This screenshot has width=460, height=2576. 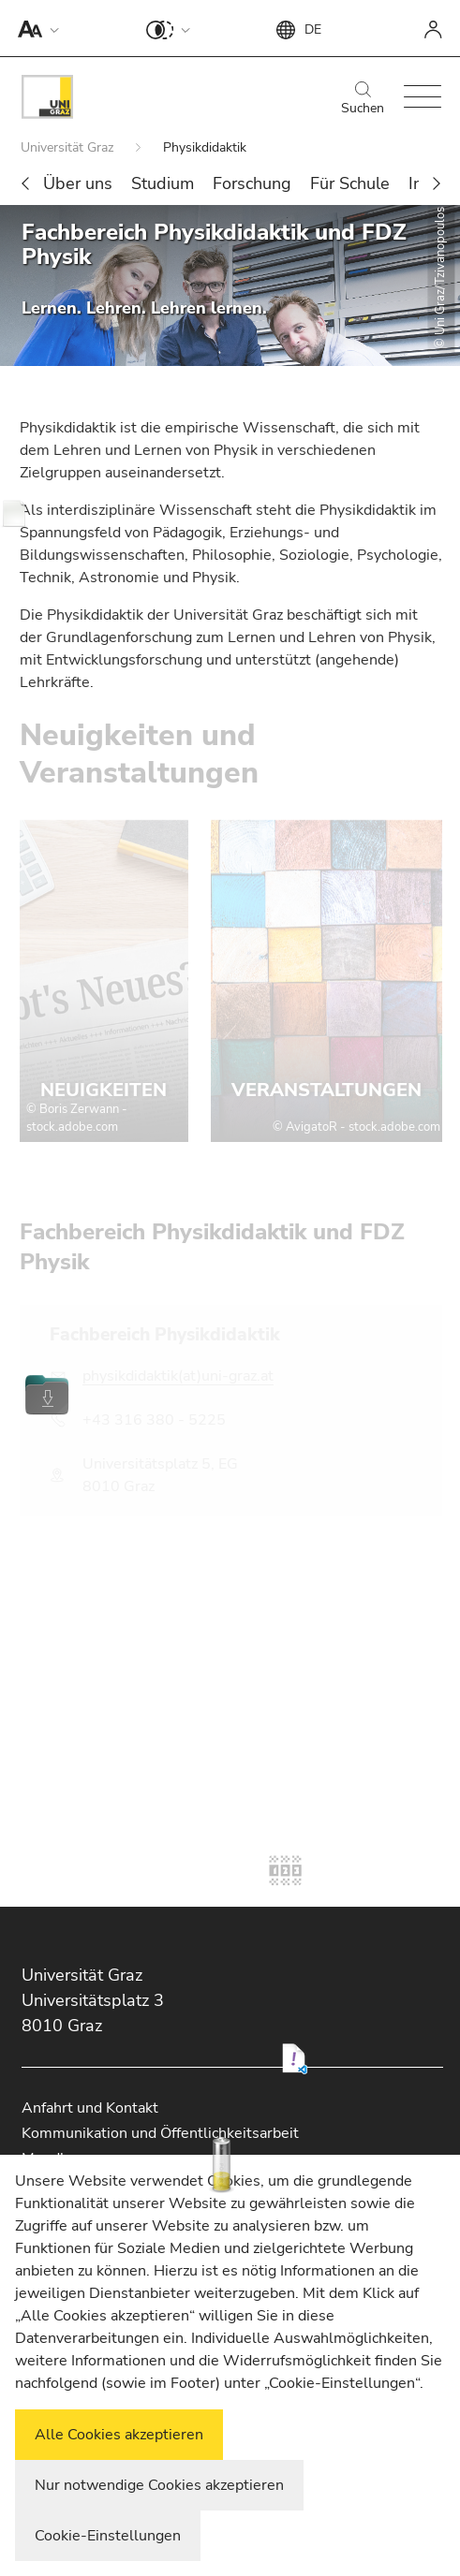 What do you see at coordinates (221, 2165) in the screenshot?
I see `indicates low battery level` at bounding box center [221, 2165].